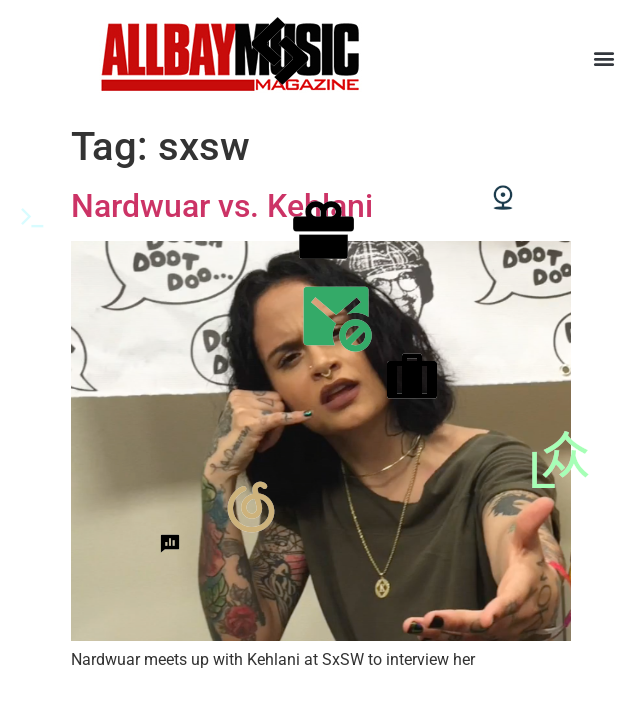  Describe the element at coordinates (251, 507) in the screenshot. I see `open netease cloud music app` at that location.